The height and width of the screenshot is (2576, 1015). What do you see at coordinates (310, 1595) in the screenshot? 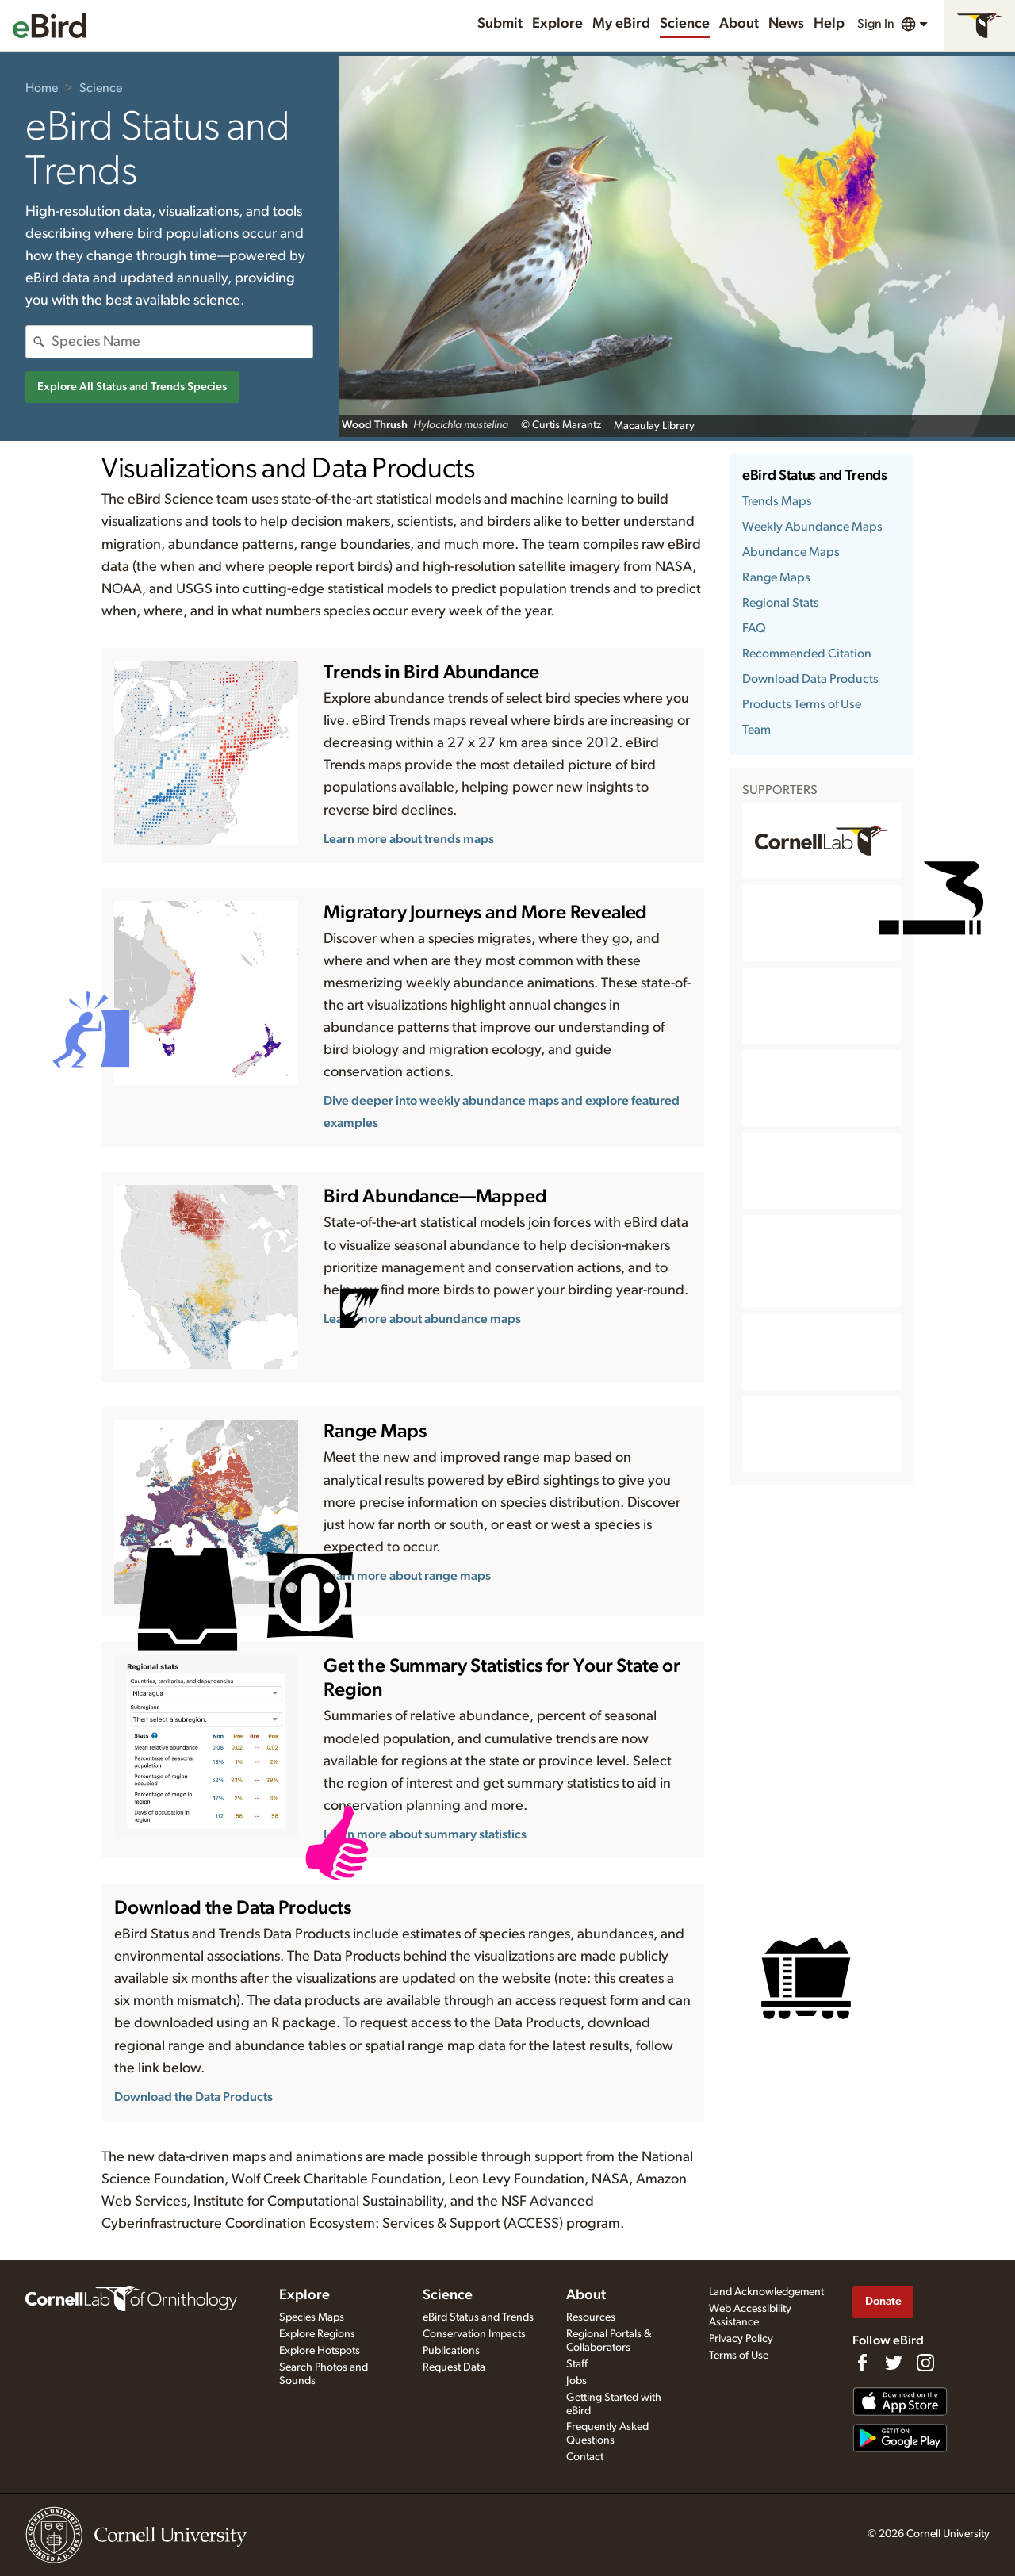
I see `select player avatar or character` at bounding box center [310, 1595].